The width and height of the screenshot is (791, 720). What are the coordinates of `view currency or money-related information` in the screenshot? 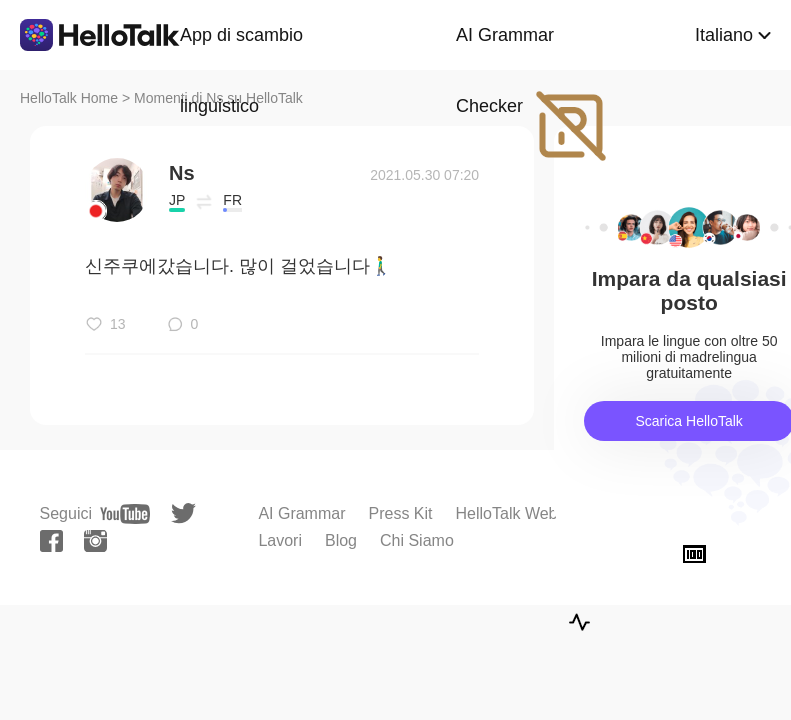 It's located at (694, 554).